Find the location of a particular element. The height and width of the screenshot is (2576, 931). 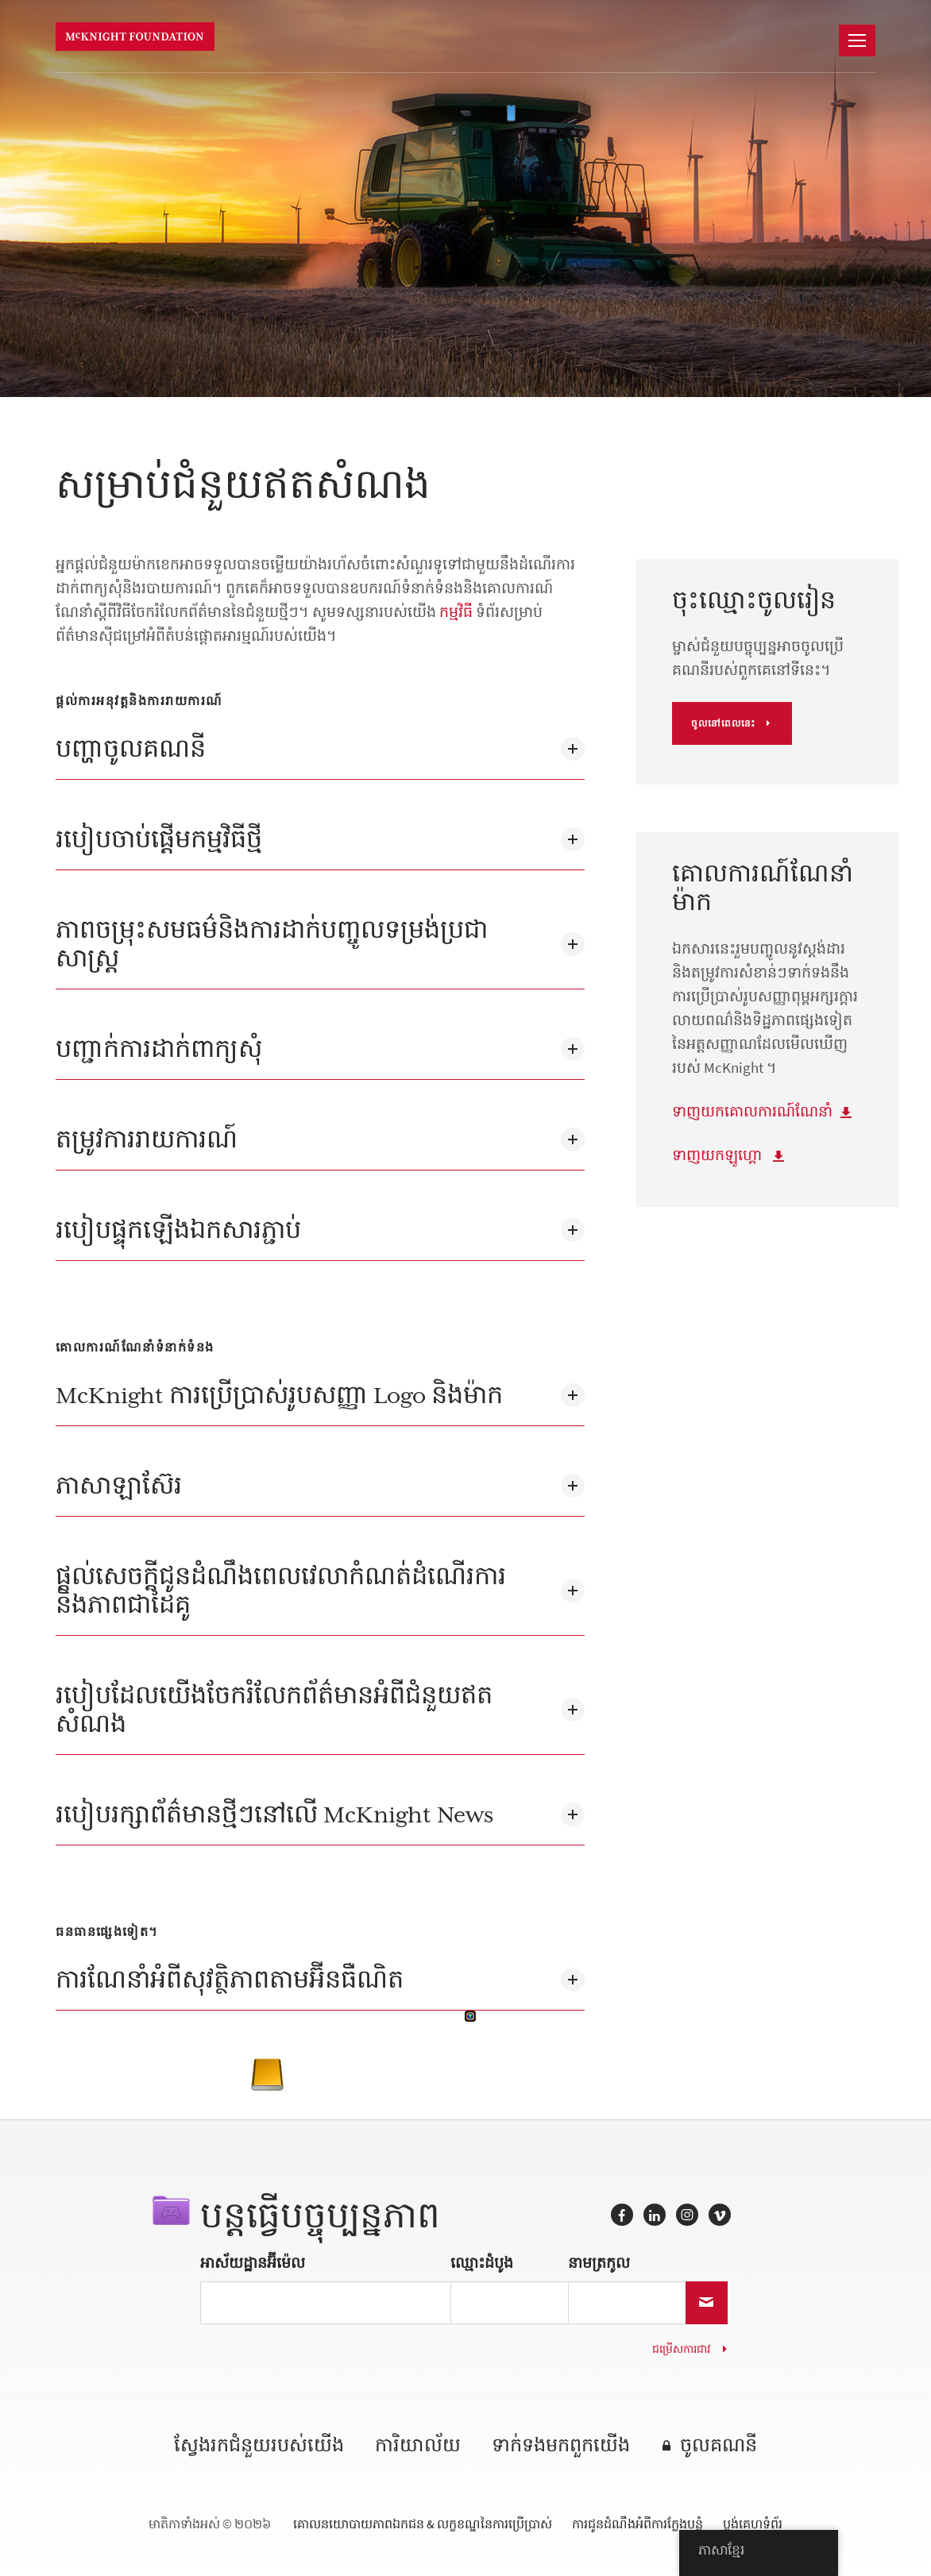

open your games folder is located at coordinates (171, 2210).